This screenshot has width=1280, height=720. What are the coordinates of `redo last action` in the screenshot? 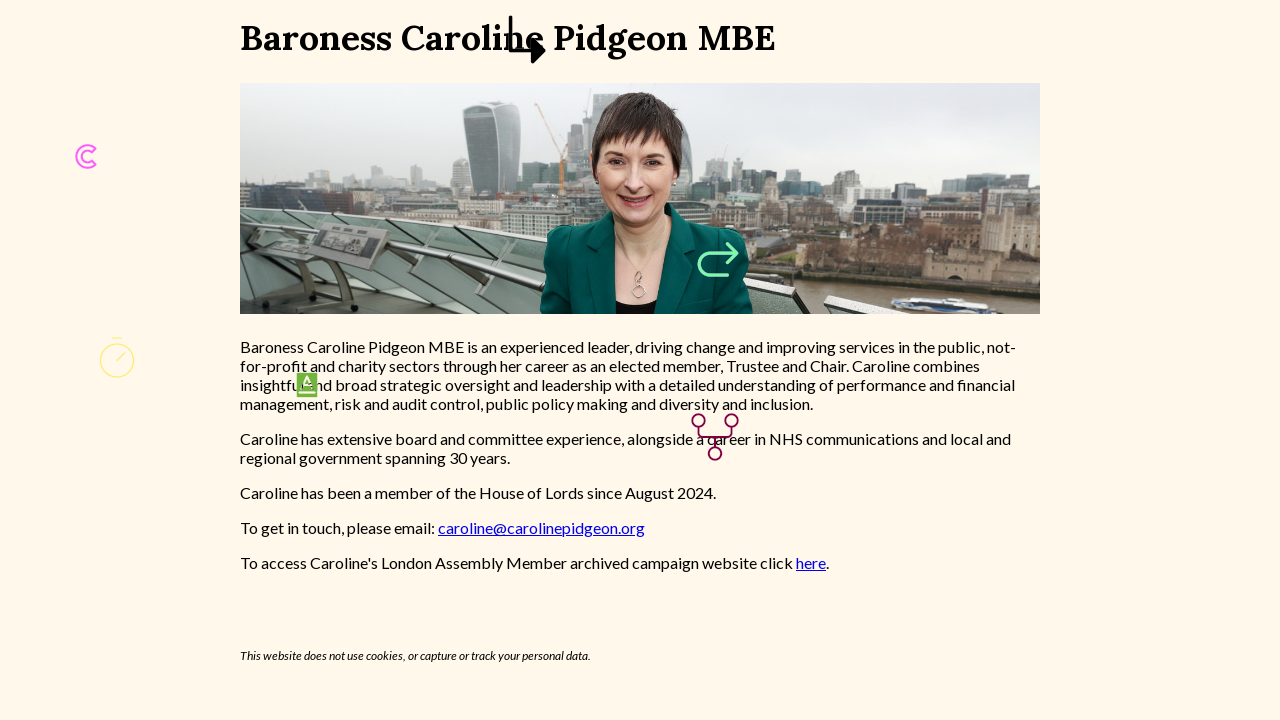 It's located at (718, 261).